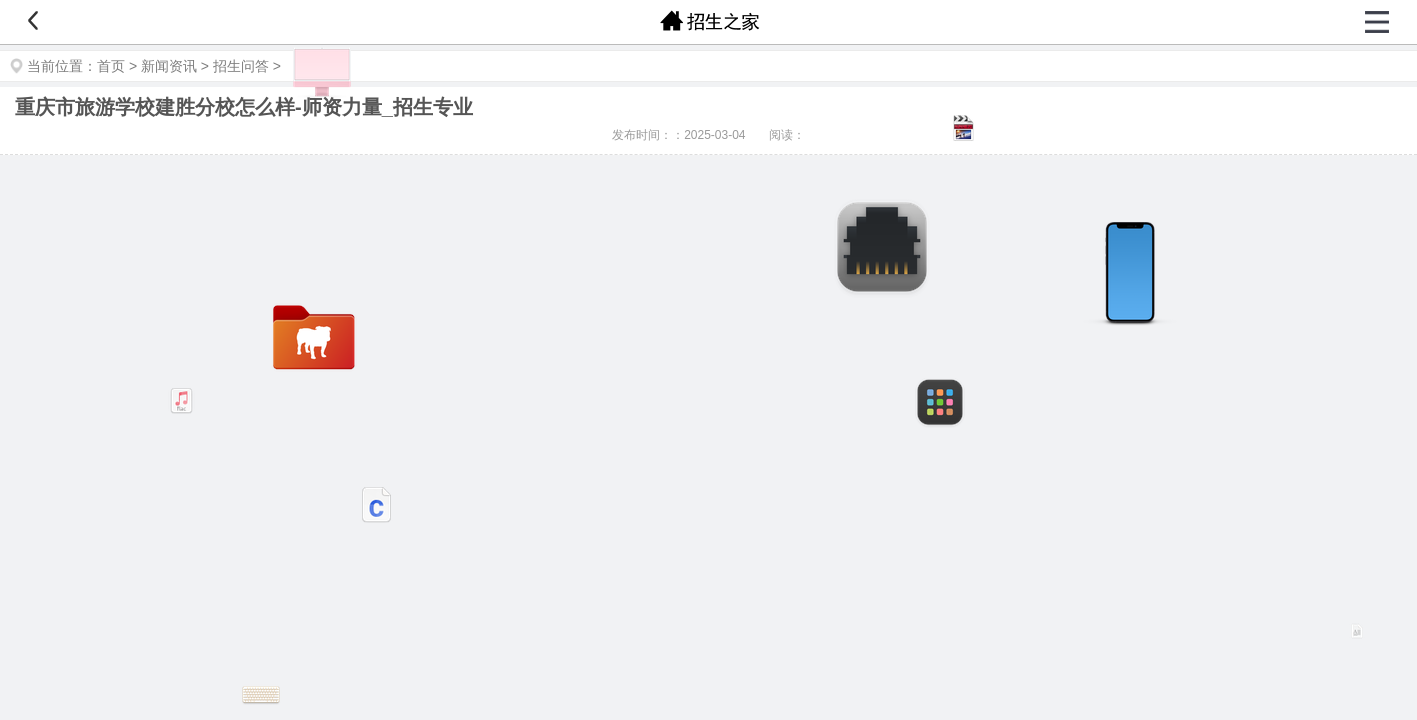  What do you see at coordinates (376, 504) in the screenshot?
I see `a C programming language source code file` at bounding box center [376, 504].